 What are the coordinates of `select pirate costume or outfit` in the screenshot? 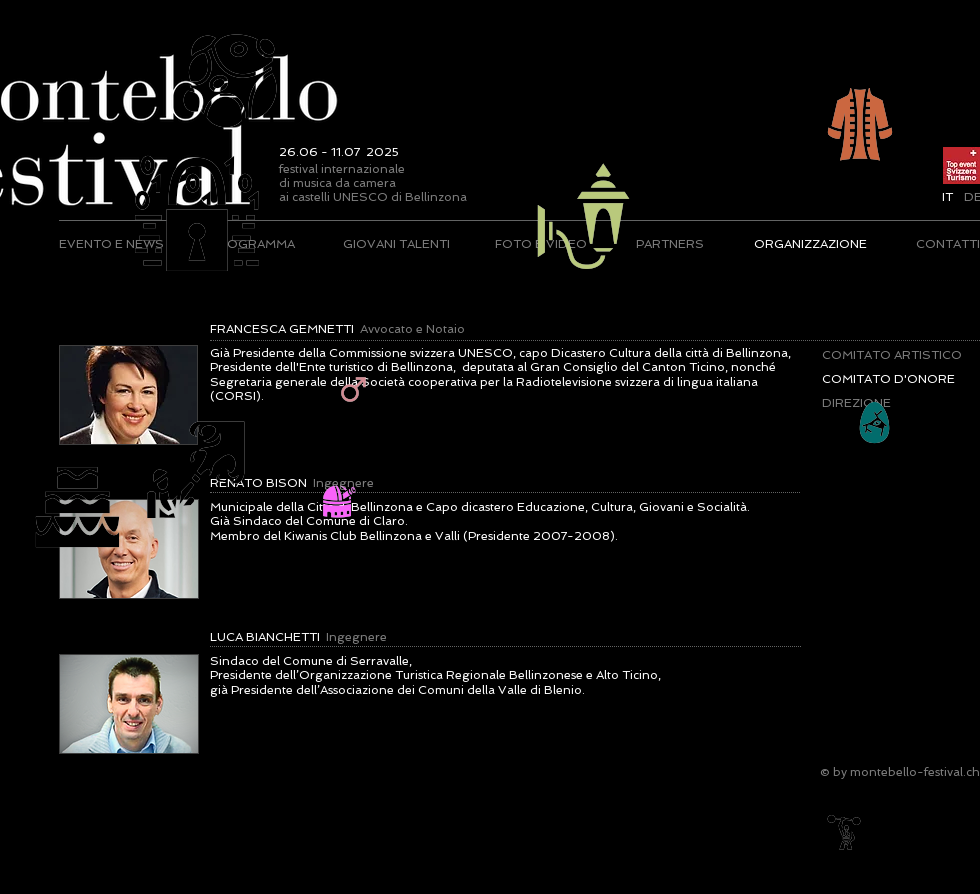 It's located at (860, 123).